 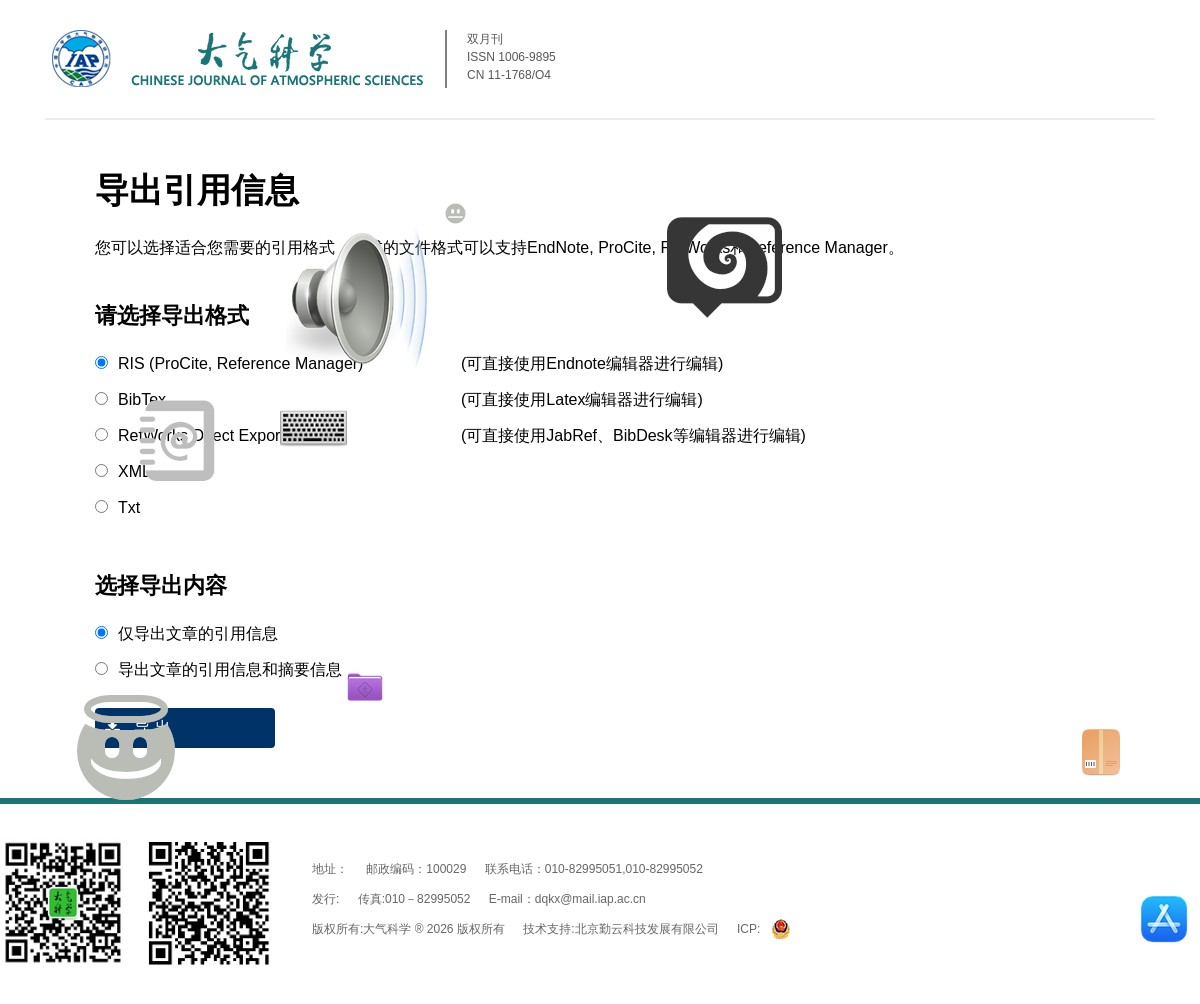 I want to click on access public or shared folder, so click(x=365, y=687).